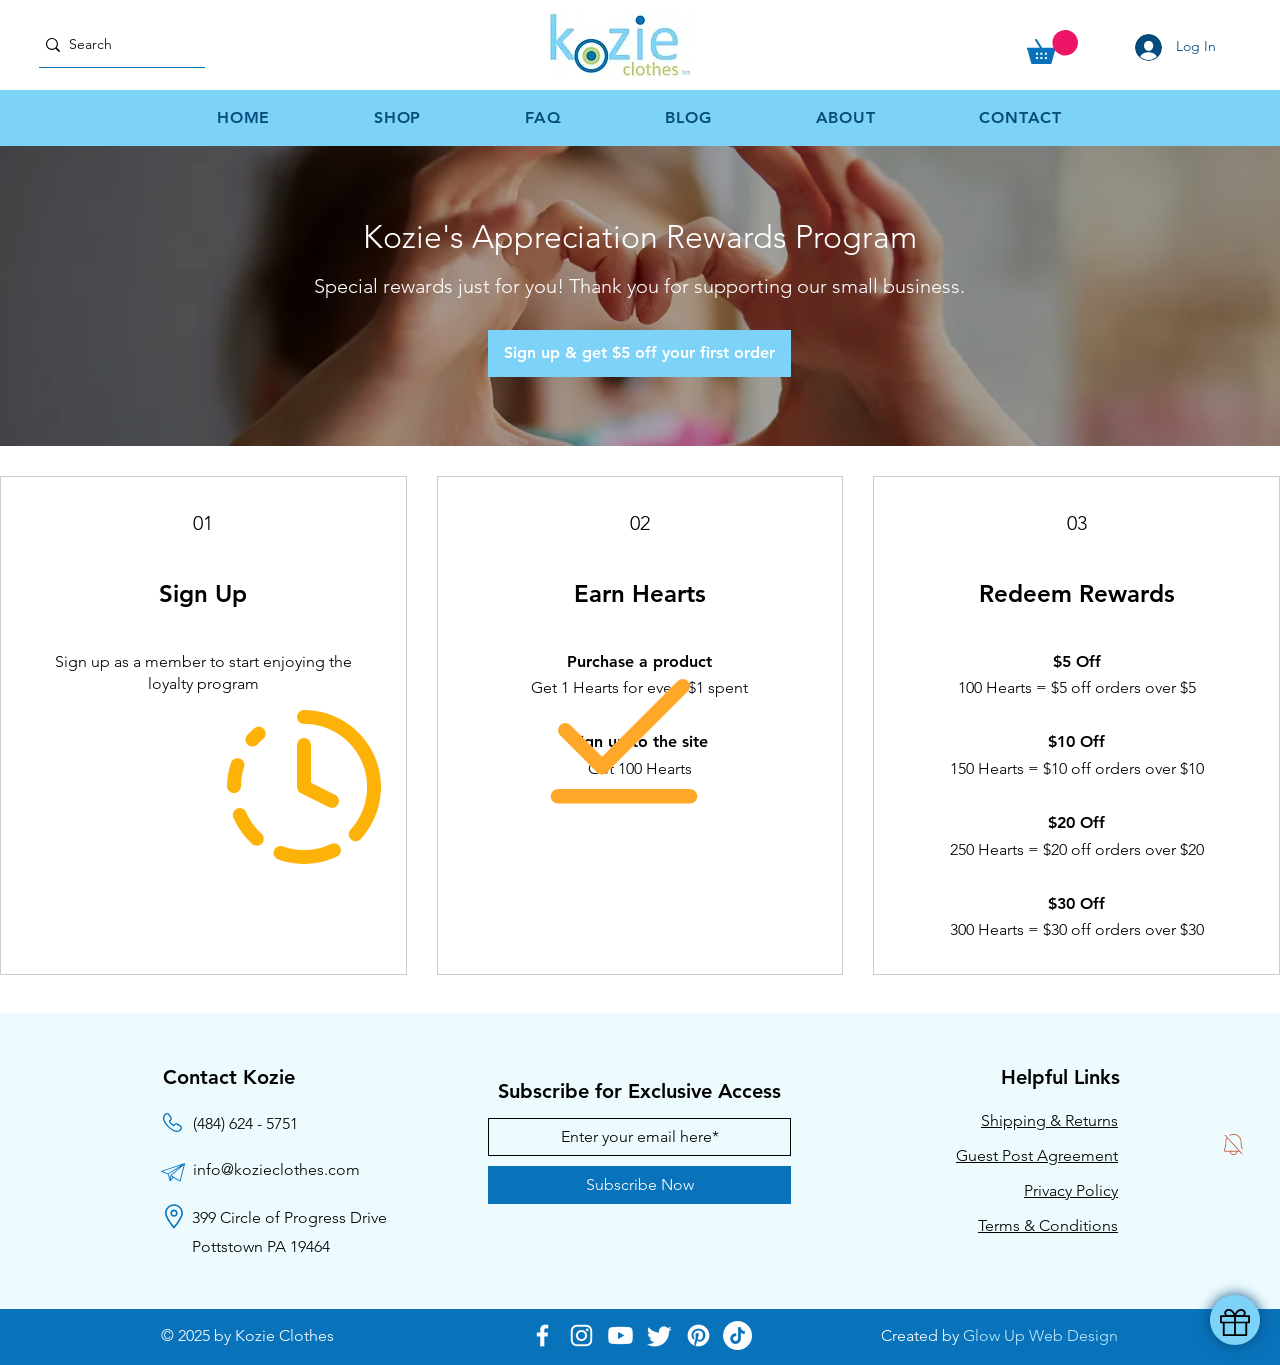 The height and width of the screenshot is (1365, 1280). Describe the element at coordinates (1233, 1144) in the screenshot. I see `mute notifications` at that location.